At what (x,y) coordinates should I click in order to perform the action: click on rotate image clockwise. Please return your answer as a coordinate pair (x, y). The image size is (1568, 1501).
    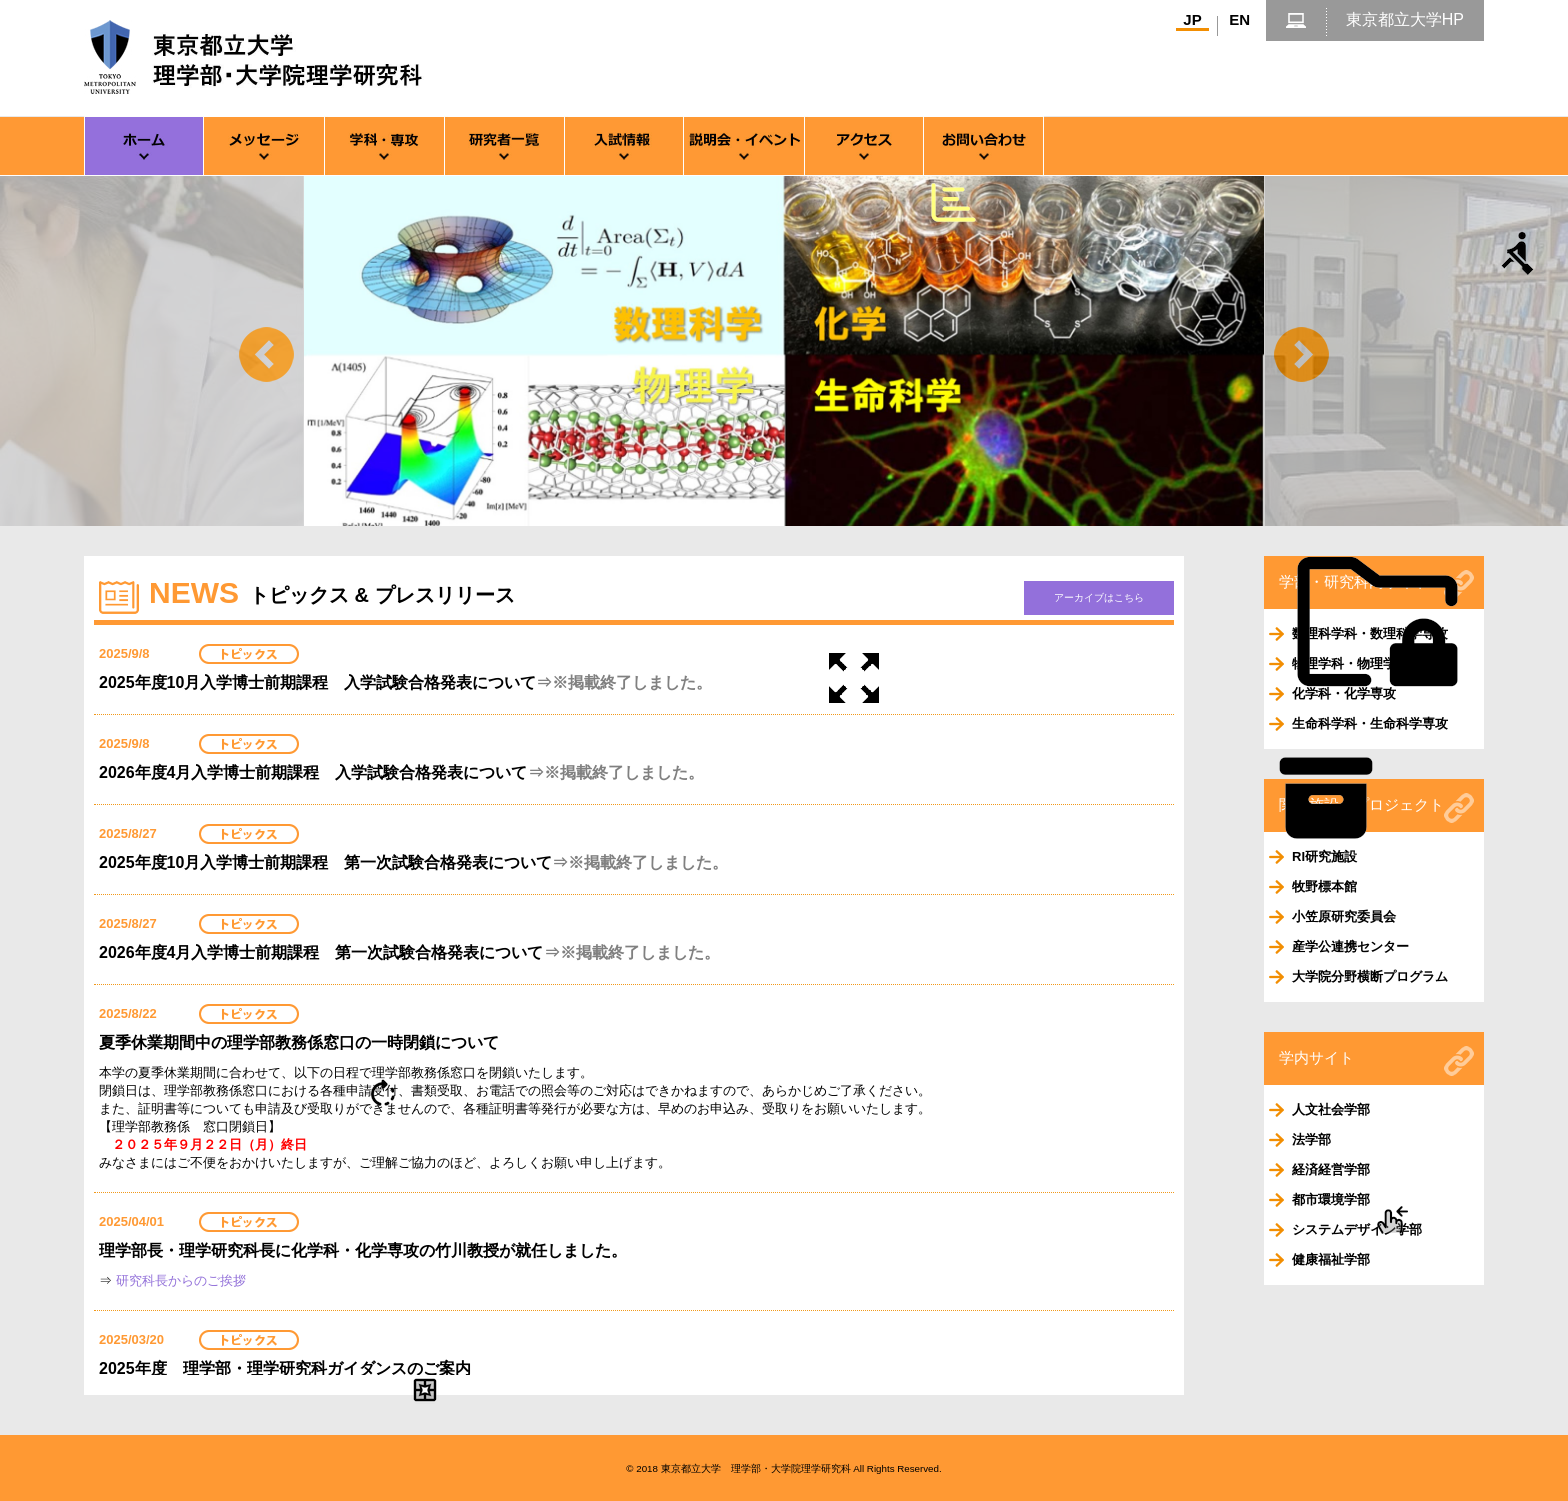
    Looking at the image, I should click on (383, 1094).